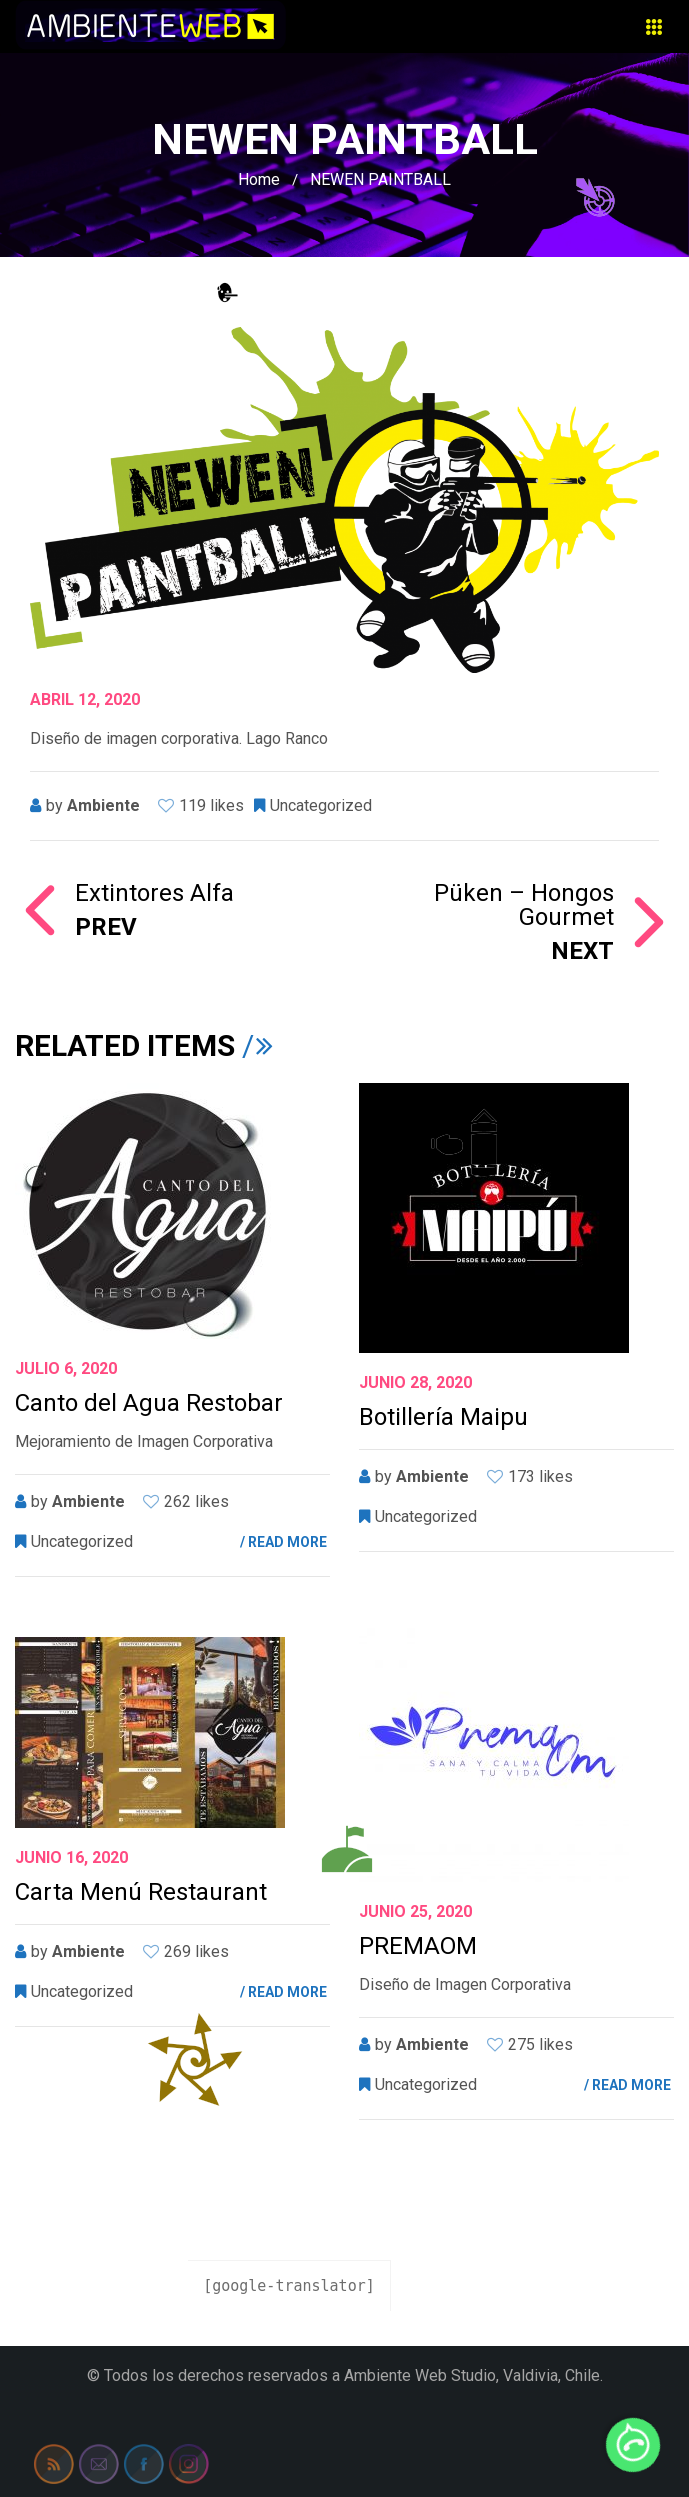  Describe the element at coordinates (465, 1143) in the screenshot. I see `access boxing or combat training features` at that location.